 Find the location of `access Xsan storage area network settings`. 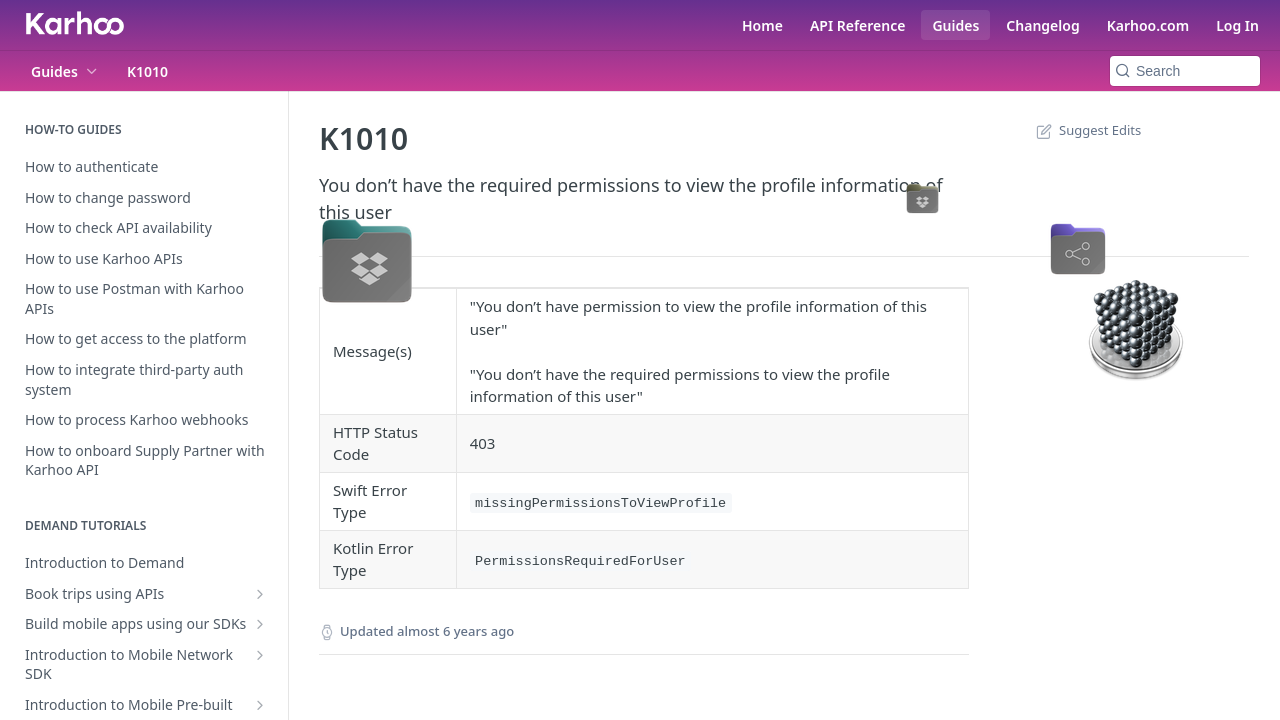

access Xsan storage area network settings is located at coordinates (1136, 331).